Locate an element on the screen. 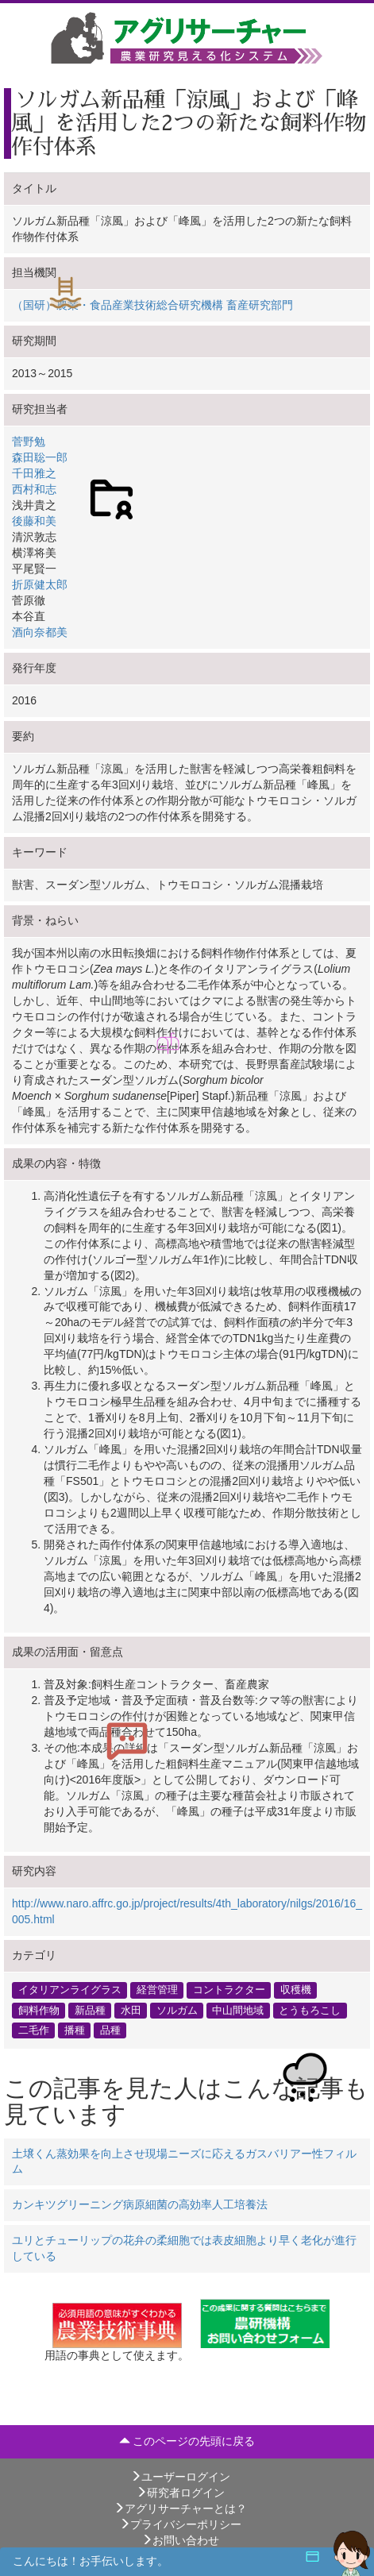 The width and height of the screenshot is (374, 2576). view swimming pool amenities is located at coordinates (65, 292).